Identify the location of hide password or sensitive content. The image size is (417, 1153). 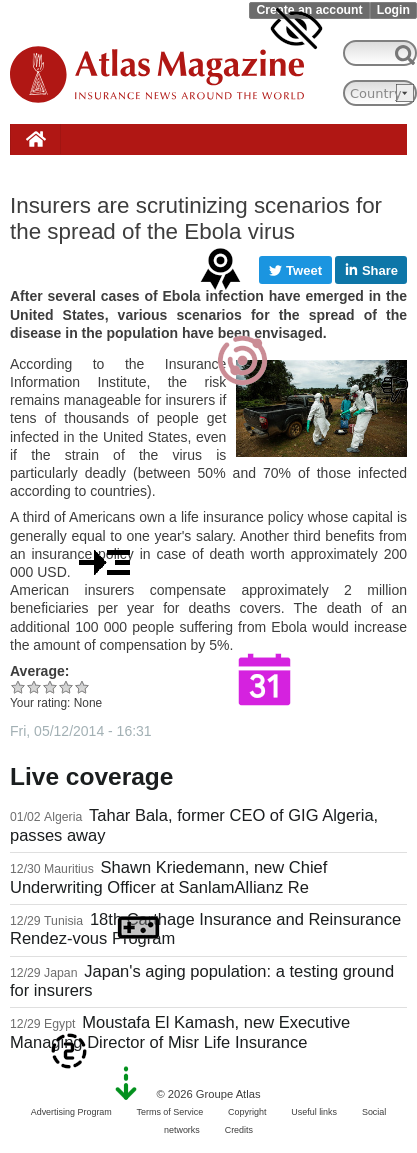
(296, 28).